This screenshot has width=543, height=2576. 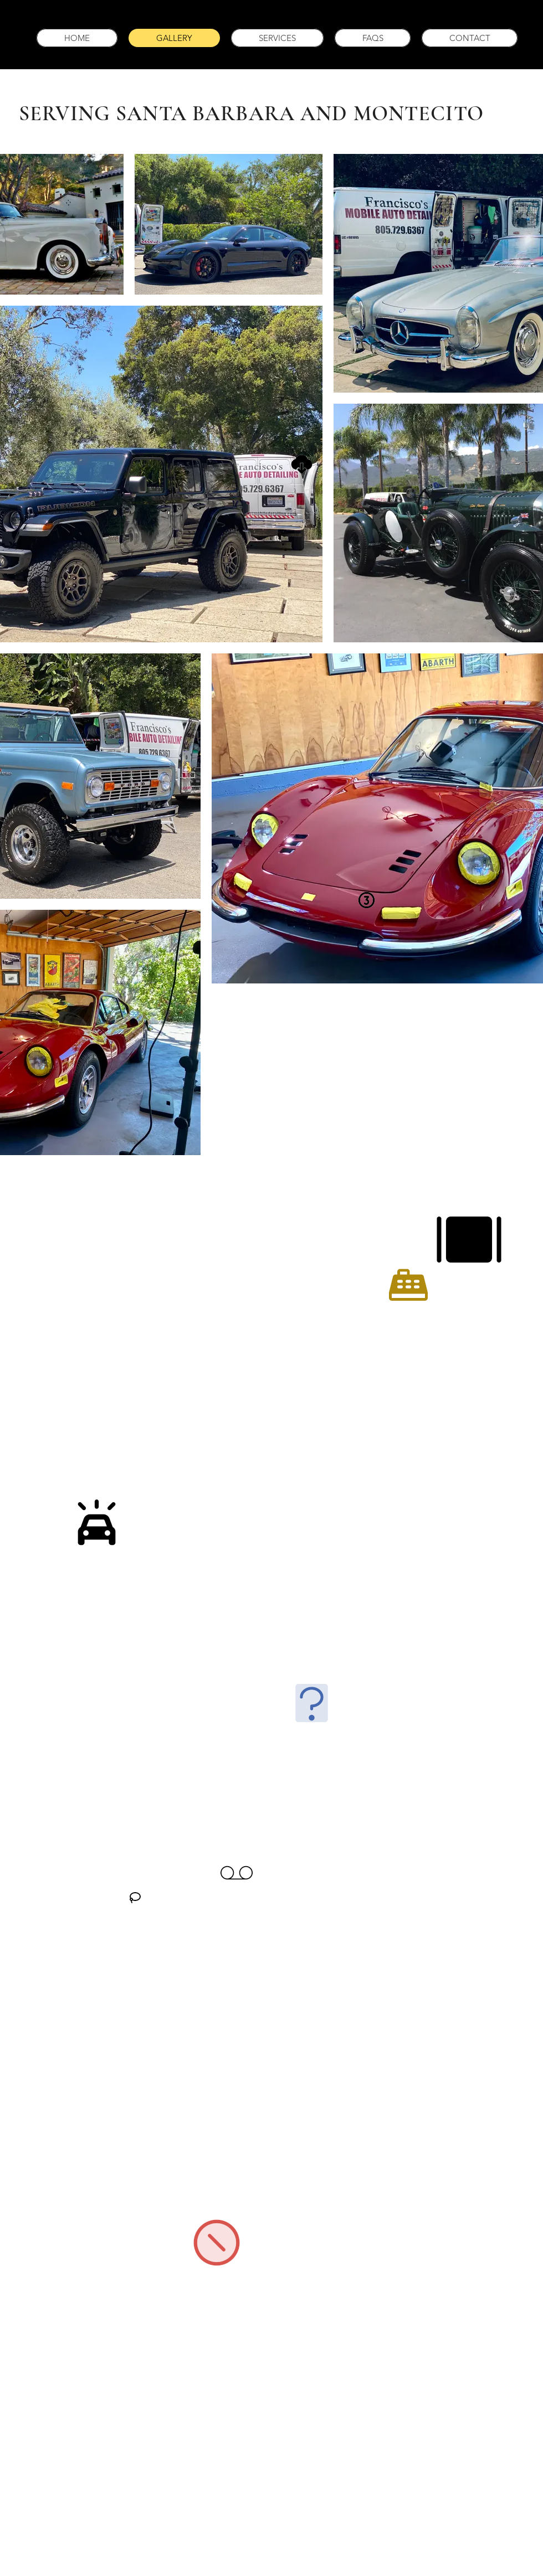 I want to click on start a slideshow presentation, so click(x=469, y=1239).